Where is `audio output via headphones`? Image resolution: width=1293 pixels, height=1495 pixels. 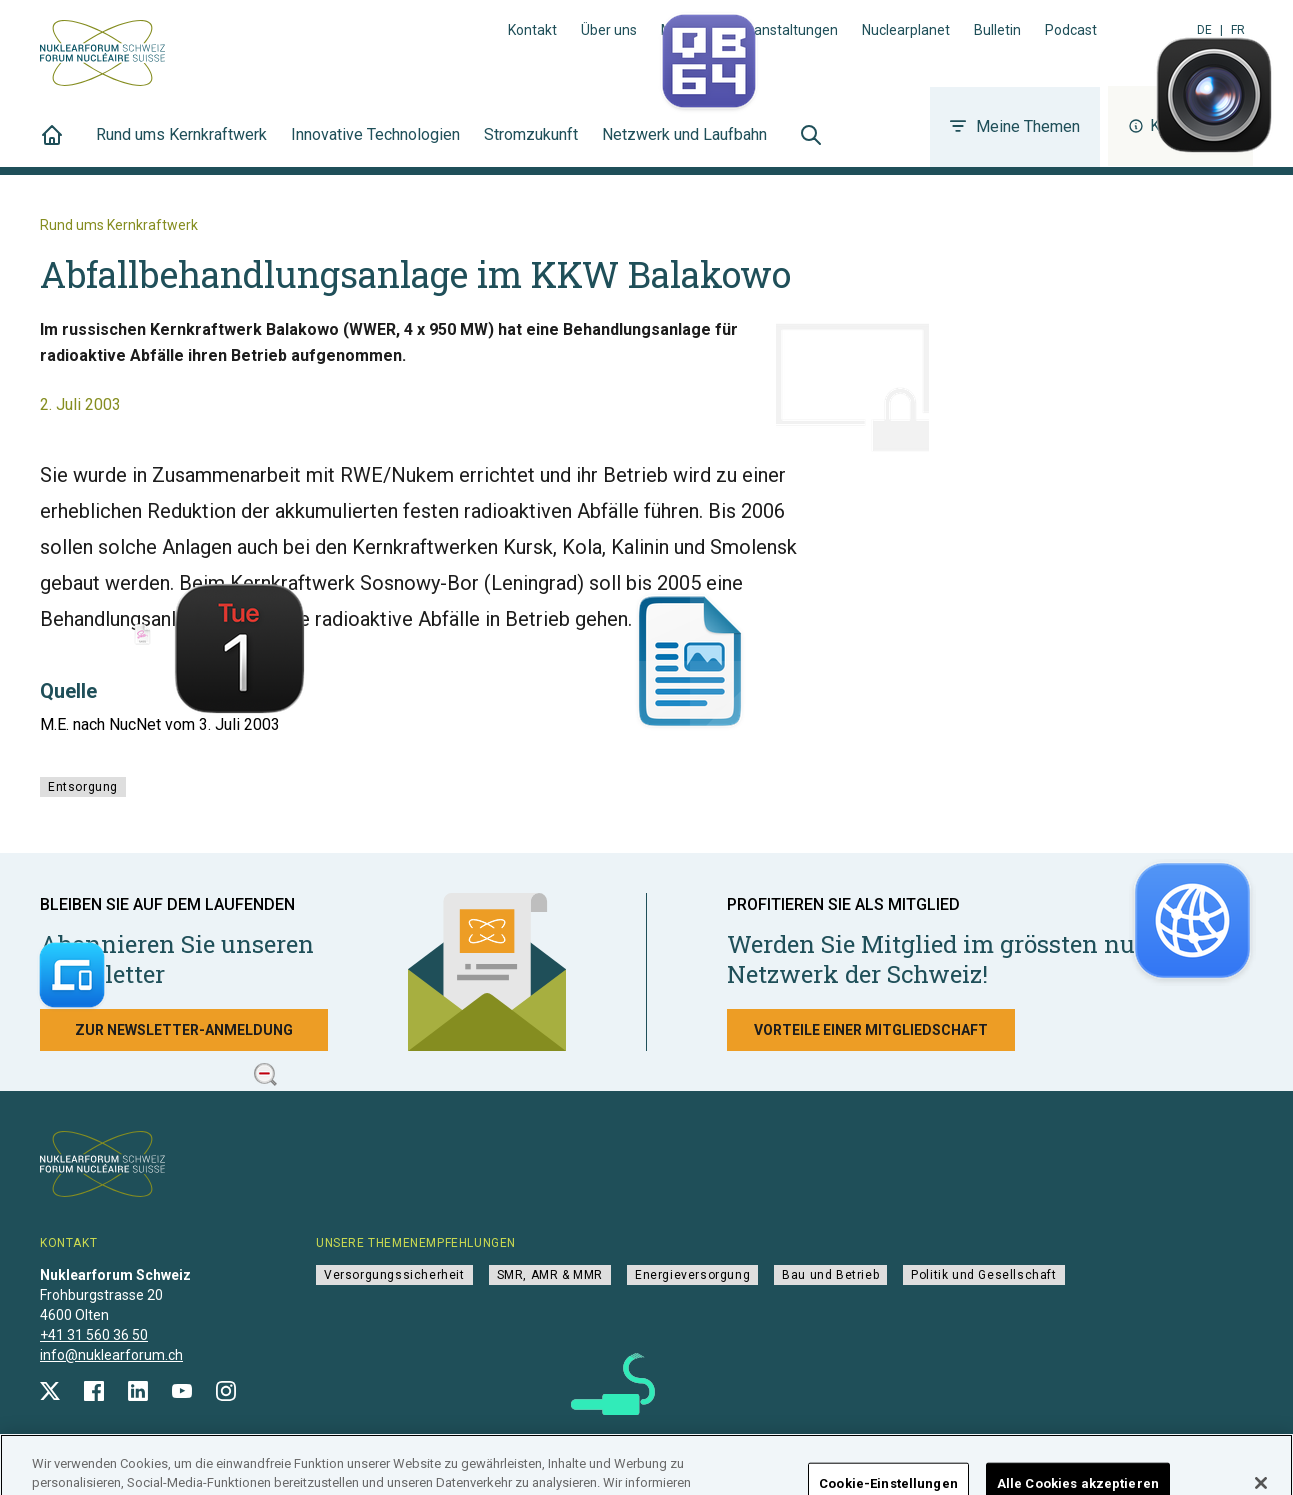
audio output via headphones is located at coordinates (613, 1394).